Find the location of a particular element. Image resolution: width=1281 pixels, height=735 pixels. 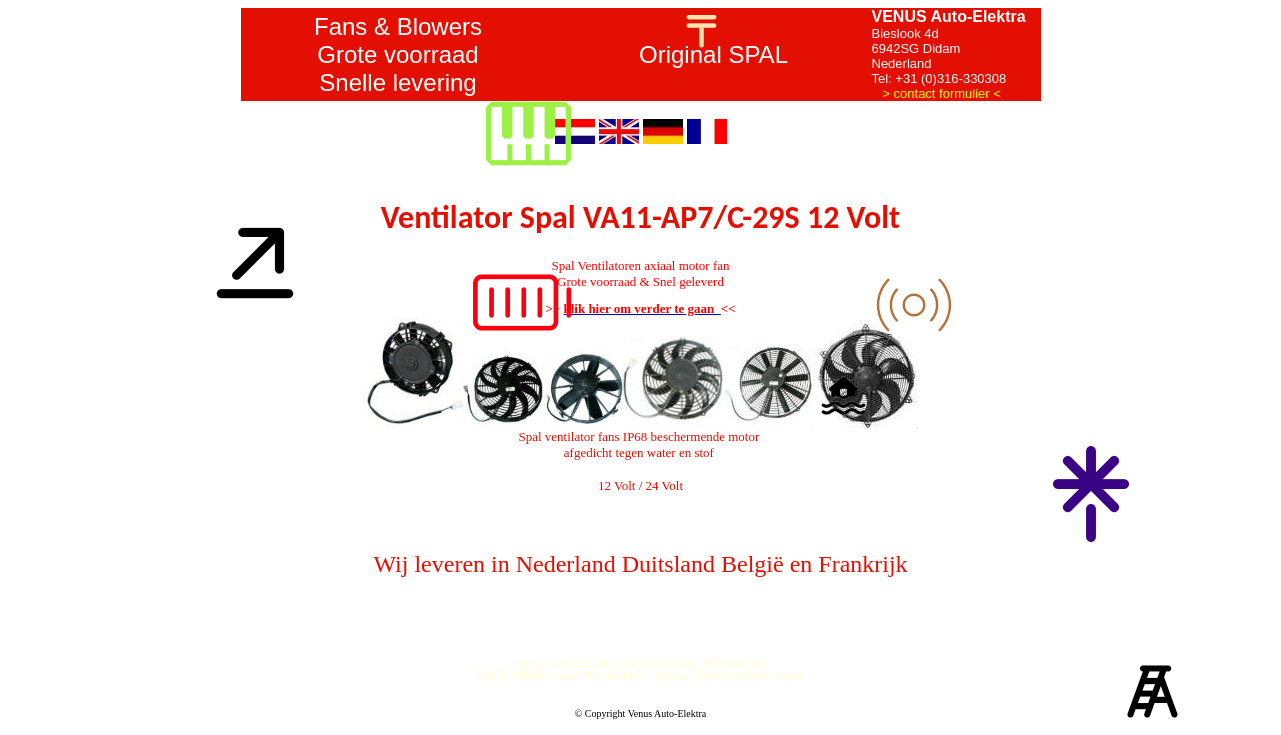

access tools or equipment section is located at coordinates (1153, 691).